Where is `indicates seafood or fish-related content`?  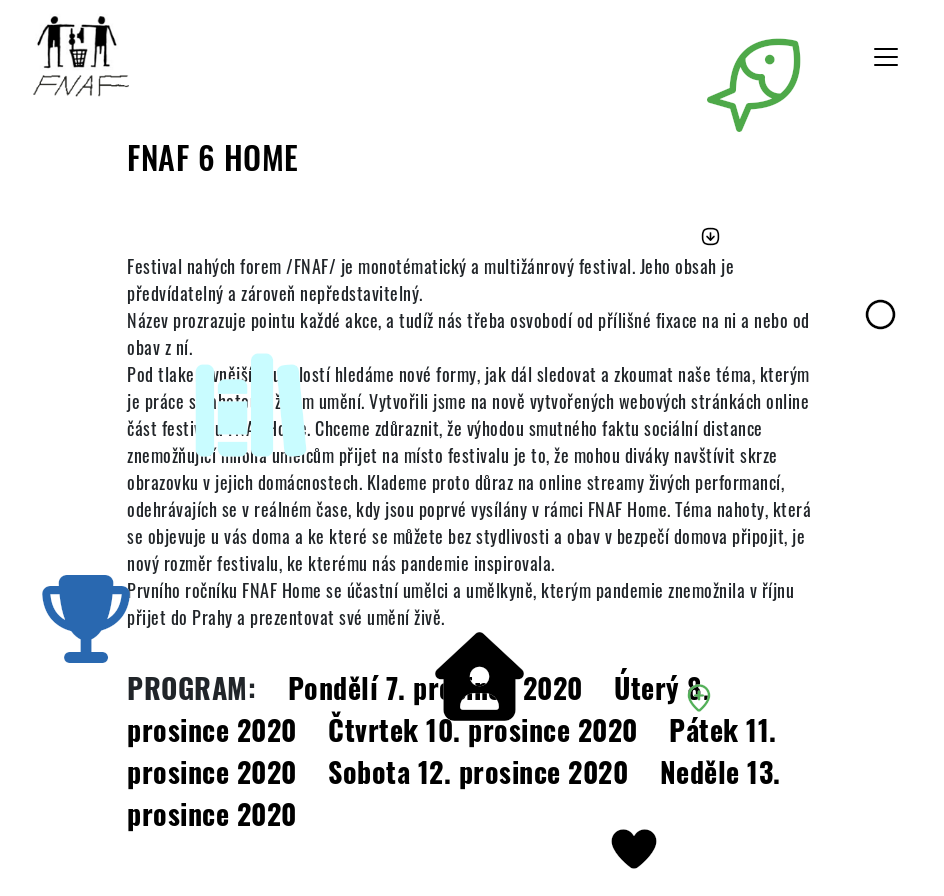
indicates seafood or fish-related content is located at coordinates (758, 80).